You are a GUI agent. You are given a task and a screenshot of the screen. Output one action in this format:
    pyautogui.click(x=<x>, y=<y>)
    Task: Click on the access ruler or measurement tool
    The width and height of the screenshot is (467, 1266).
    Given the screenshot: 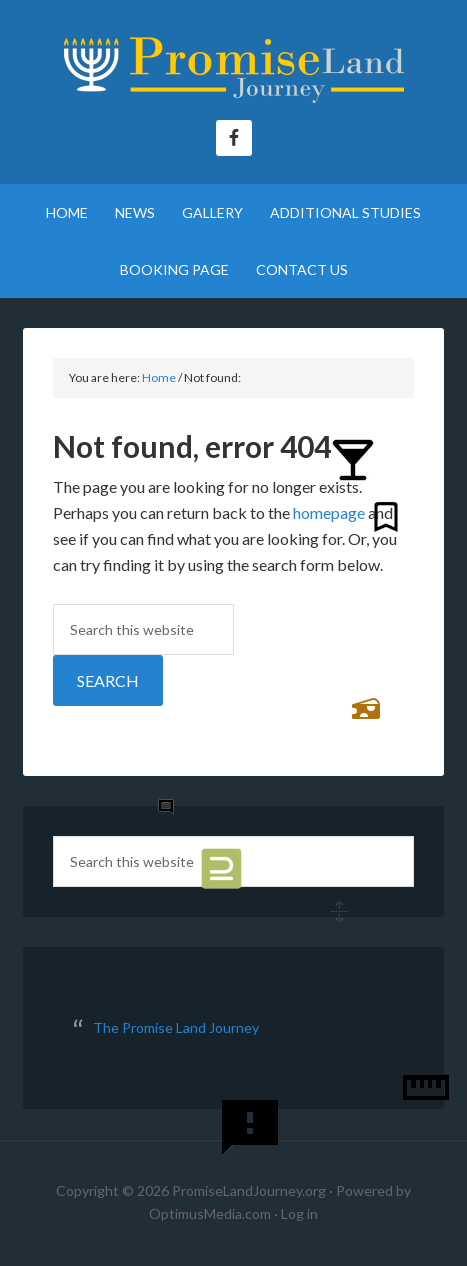 What is the action you would take?
    pyautogui.click(x=426, y=1088)
    